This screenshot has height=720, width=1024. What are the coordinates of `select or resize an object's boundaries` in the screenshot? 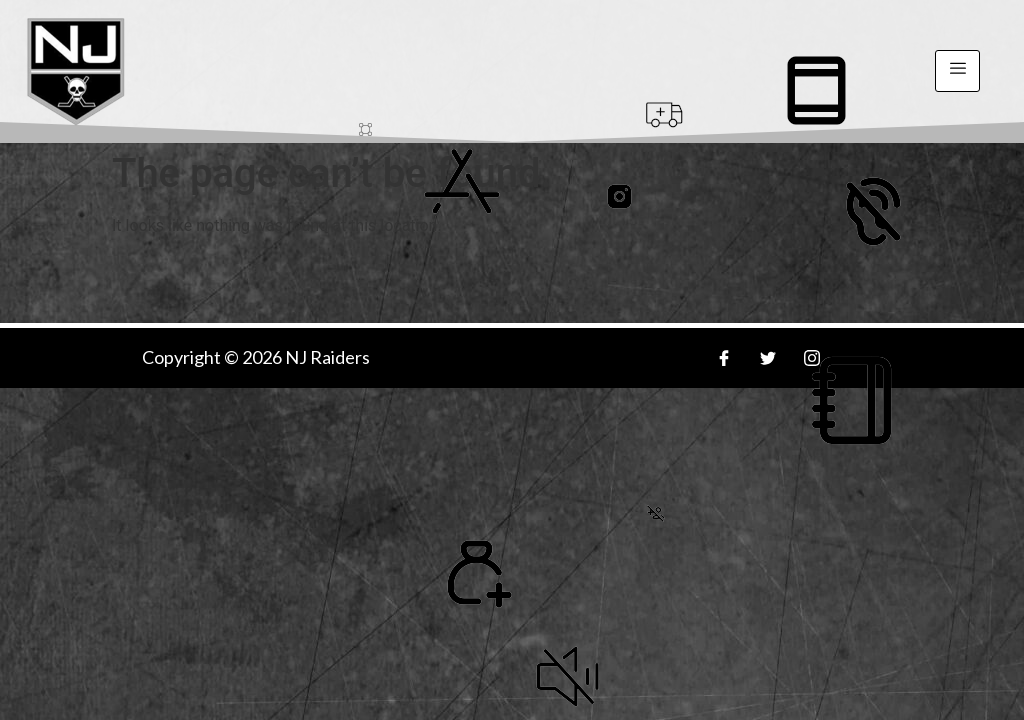 It's located at (365, 129).